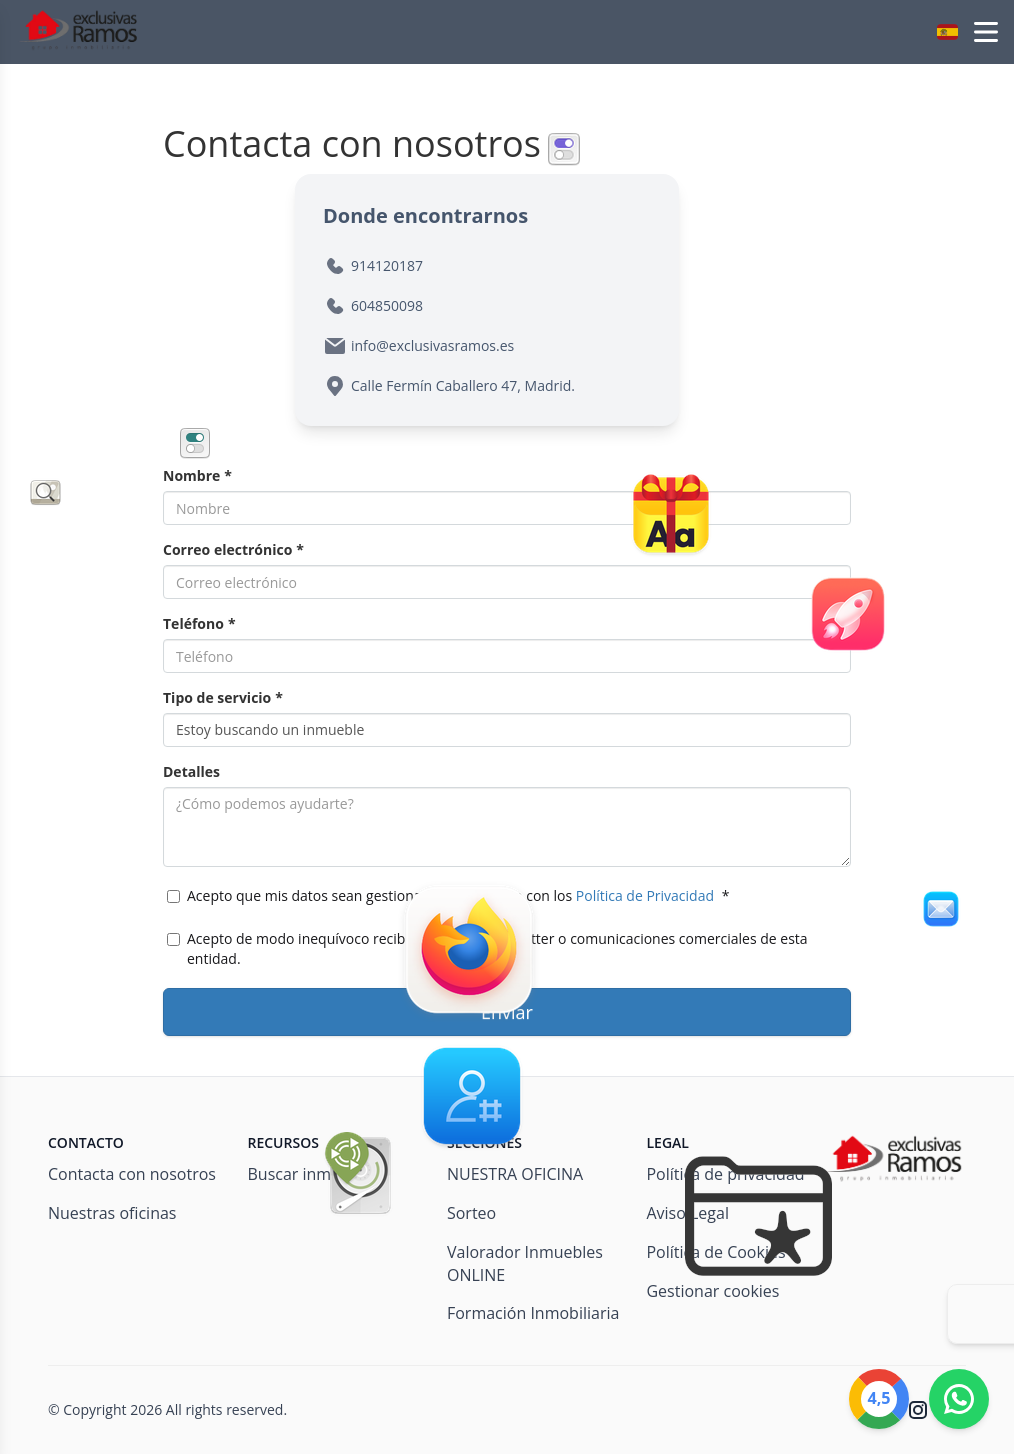 The height and width of the screenshot is (1454, 1014). I want to click on open system tweaks or settings customization, so click(195, 443).